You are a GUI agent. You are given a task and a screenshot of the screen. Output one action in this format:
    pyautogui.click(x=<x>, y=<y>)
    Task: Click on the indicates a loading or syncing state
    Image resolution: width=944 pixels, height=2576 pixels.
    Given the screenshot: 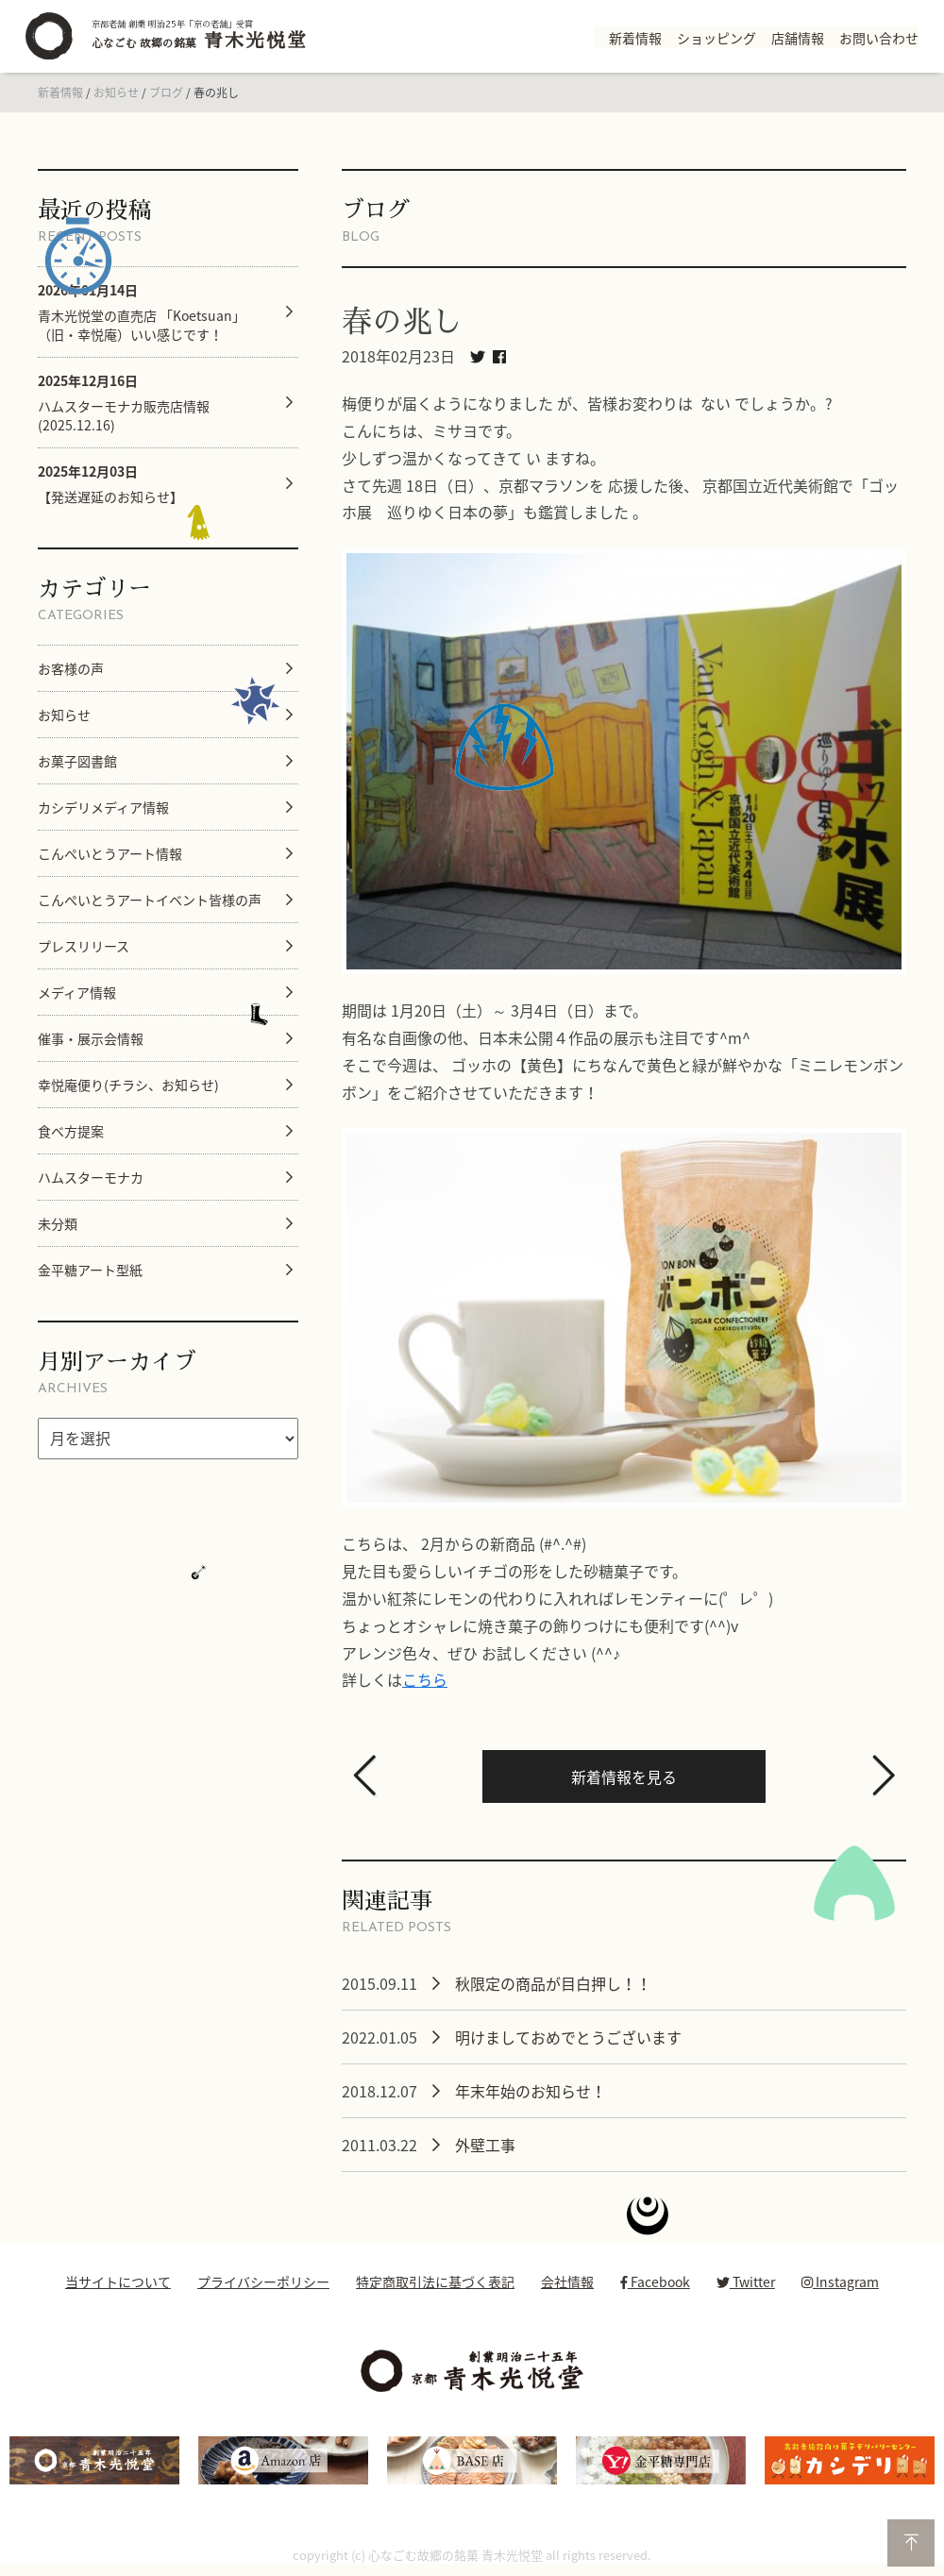 What is the action you would take?
    pyautogui.click(x=648, y=2215)
    